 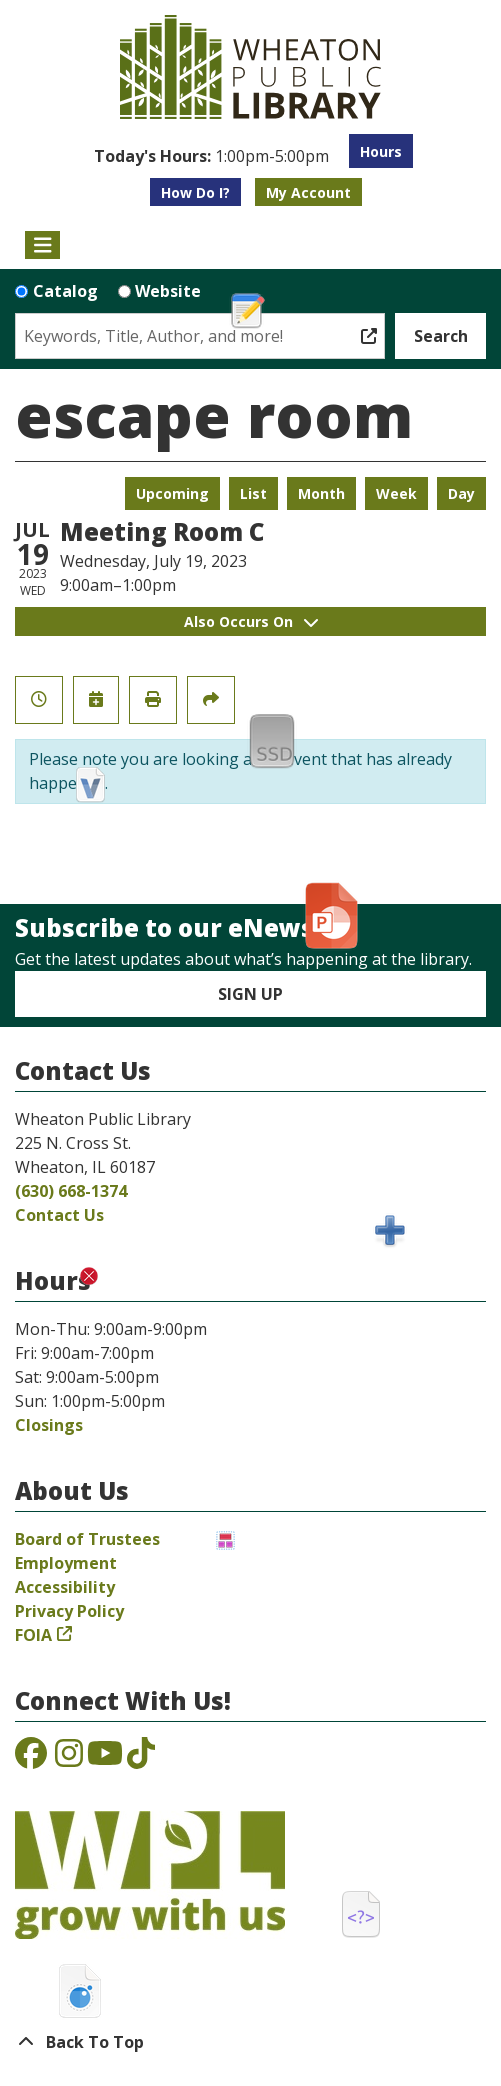 I want to click on lua script file, so click(x=80, y=1991).